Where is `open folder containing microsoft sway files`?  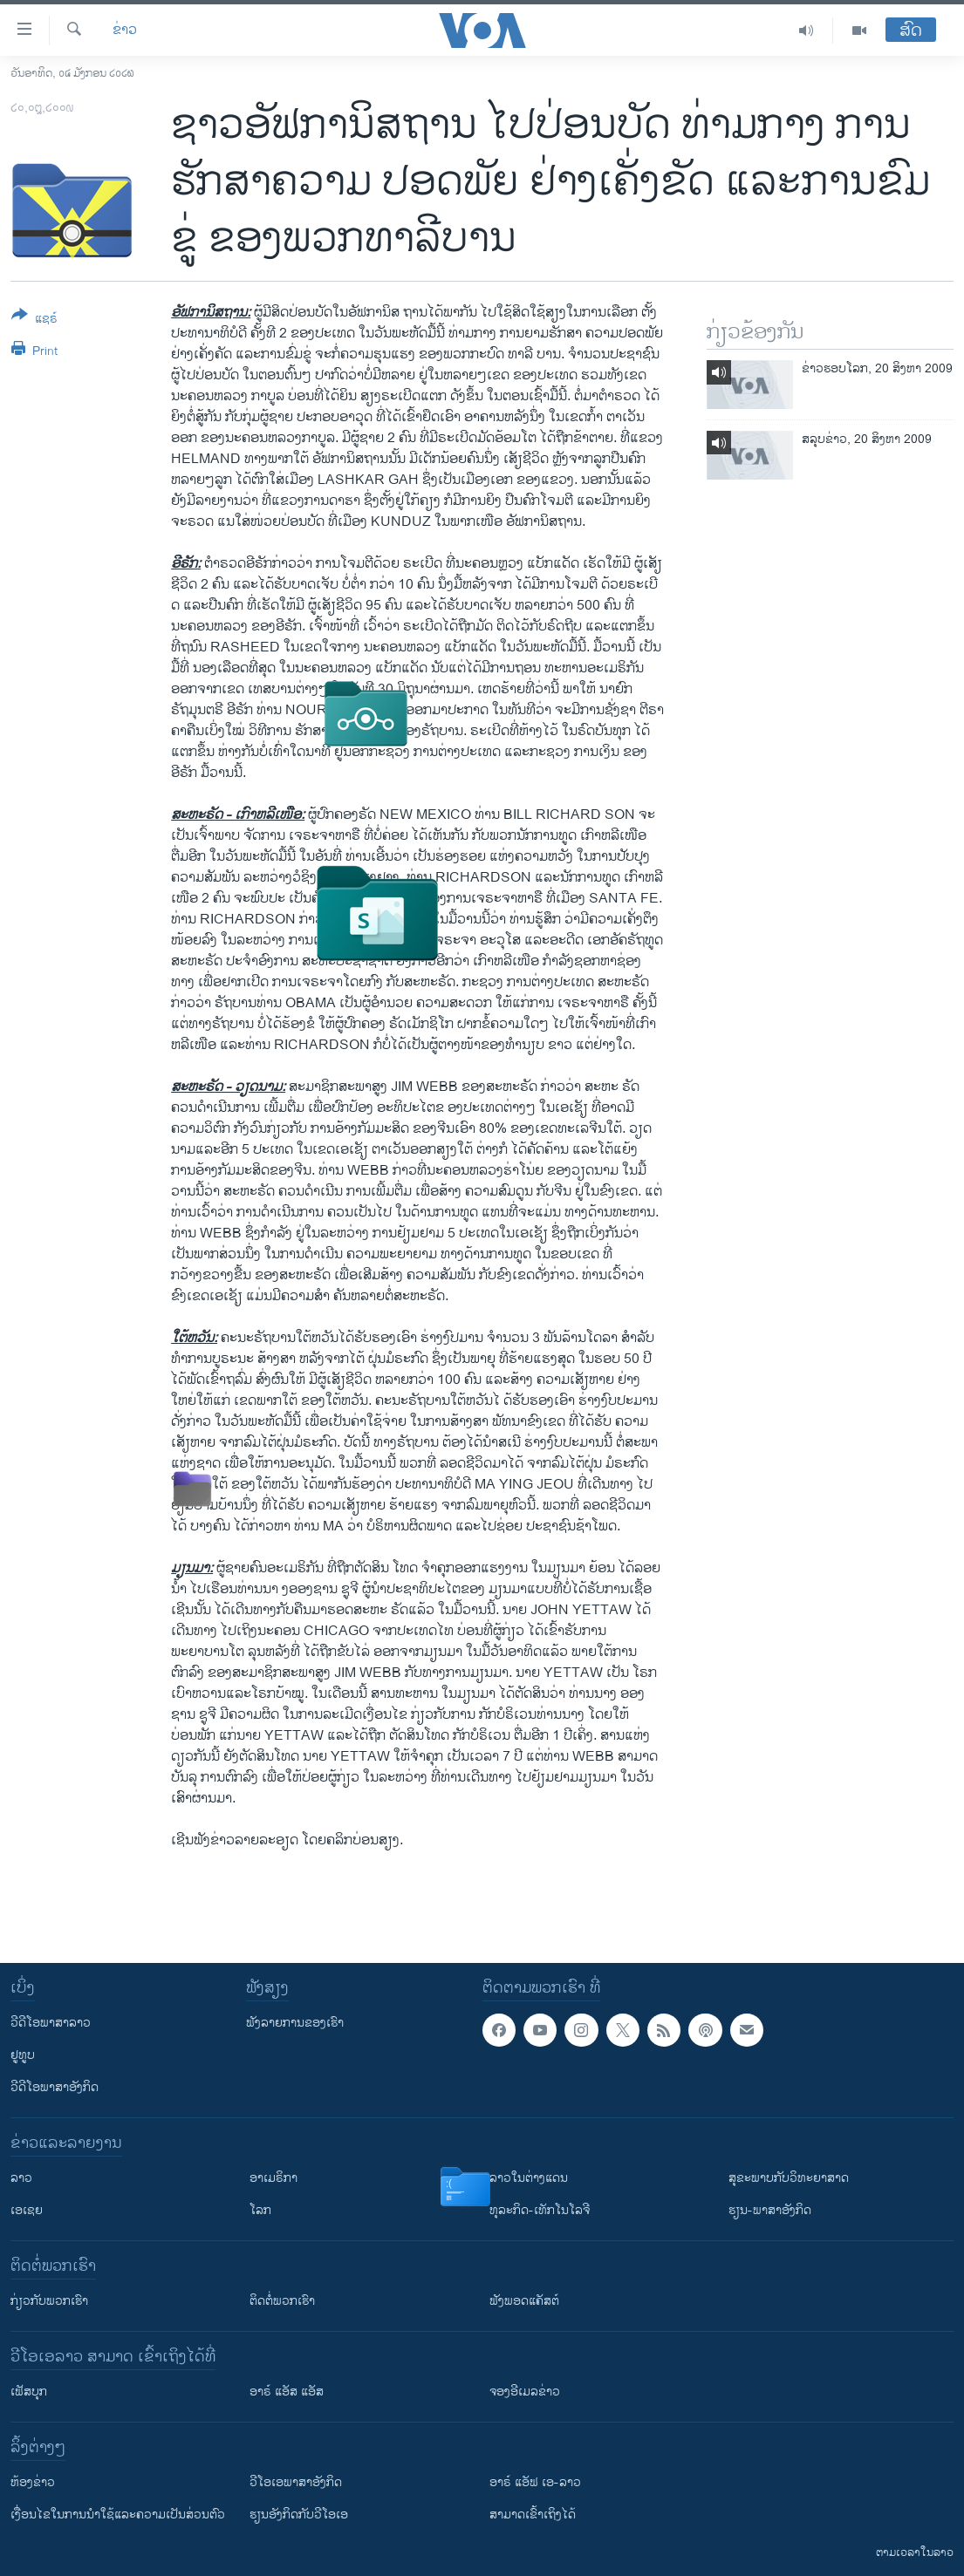
open folder containing microsoft sway files is located at coordinates (377, 917).